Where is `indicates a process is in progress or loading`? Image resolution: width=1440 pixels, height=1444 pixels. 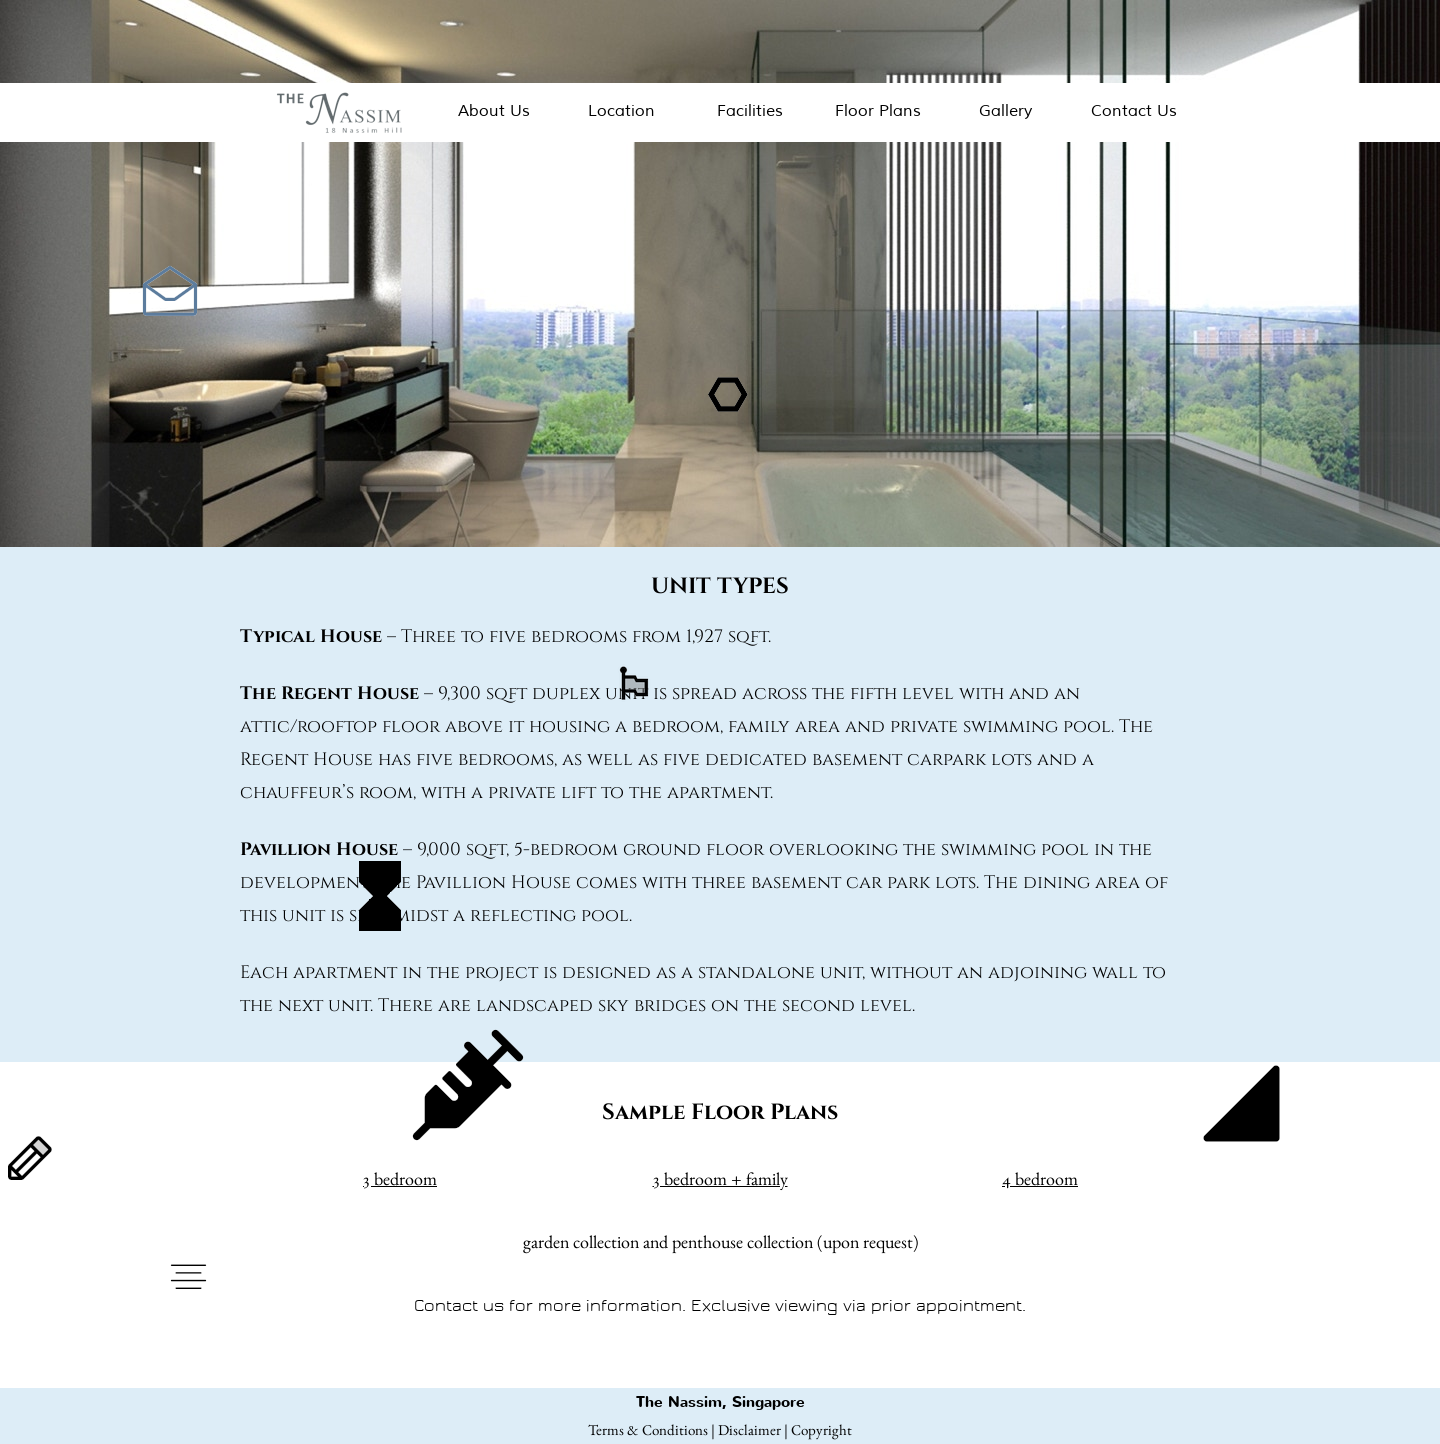
indicates a process is in progress or loading is located at coordinates (380, 896).